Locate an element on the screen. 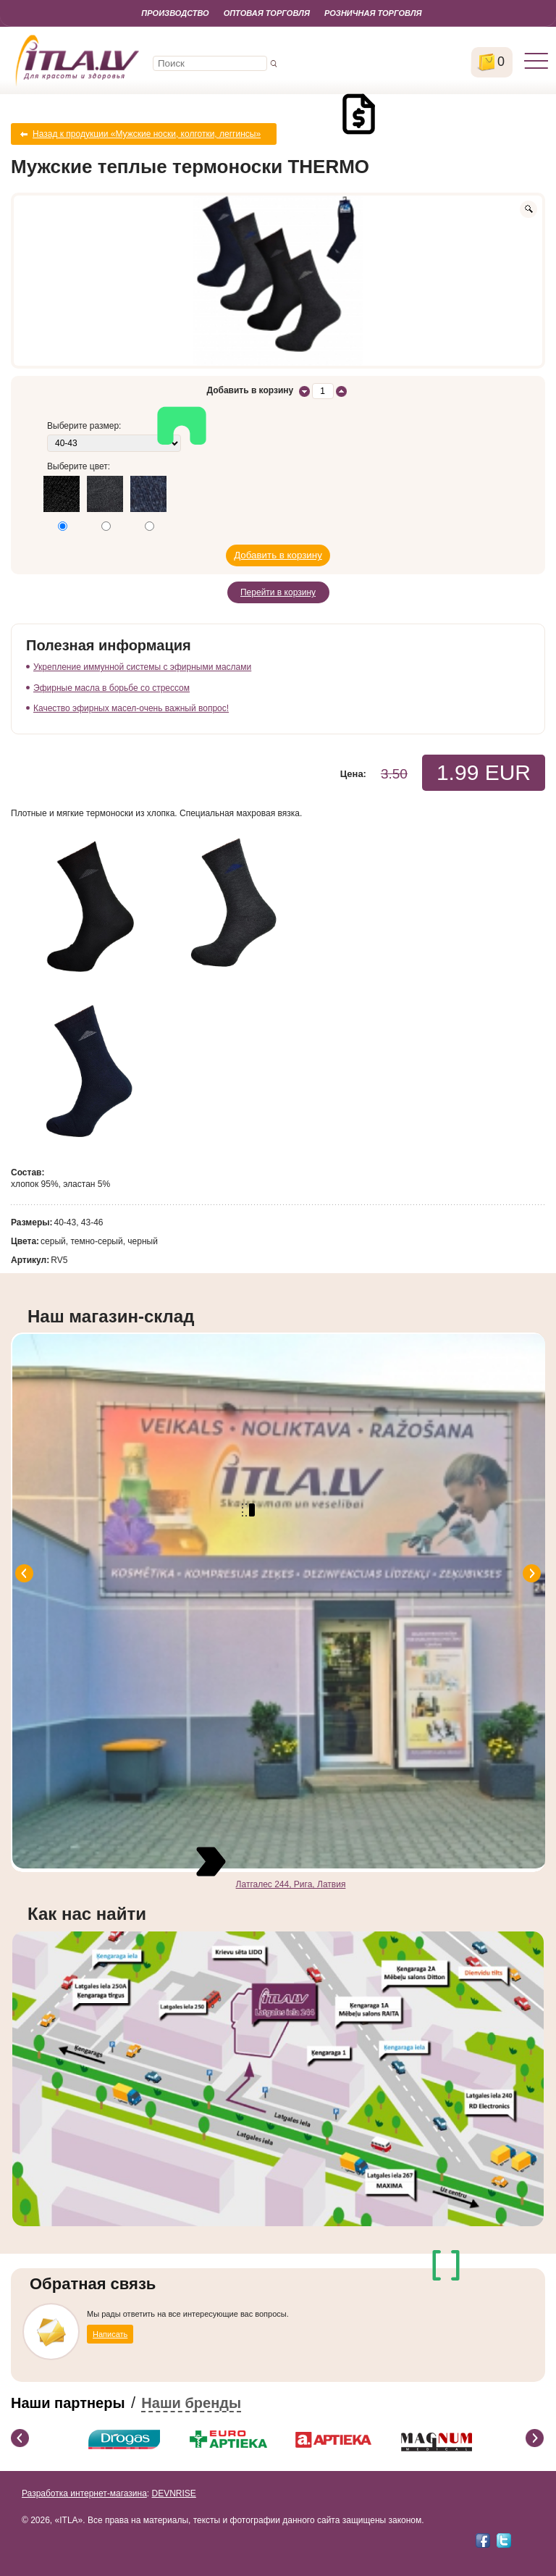 The width and height of the screenshot is (556, 2576). insert code or text brackets is located at coordinates (446, 2265).